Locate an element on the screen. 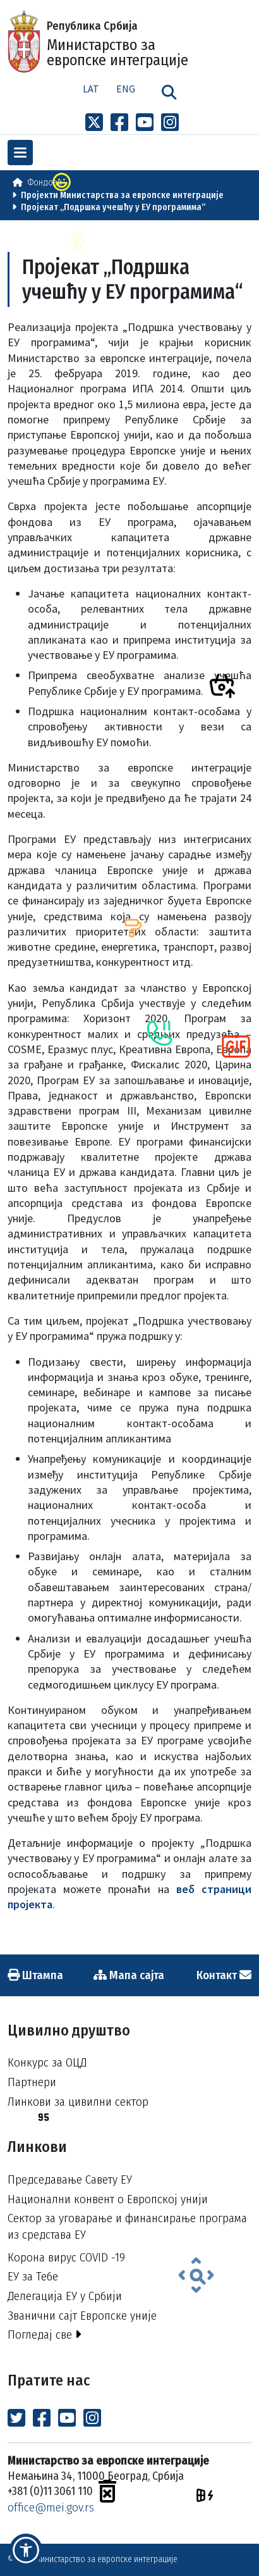 This screenshot has width=259, height=2576. insert a GIF into your message is located at coordinates (236, 1046).